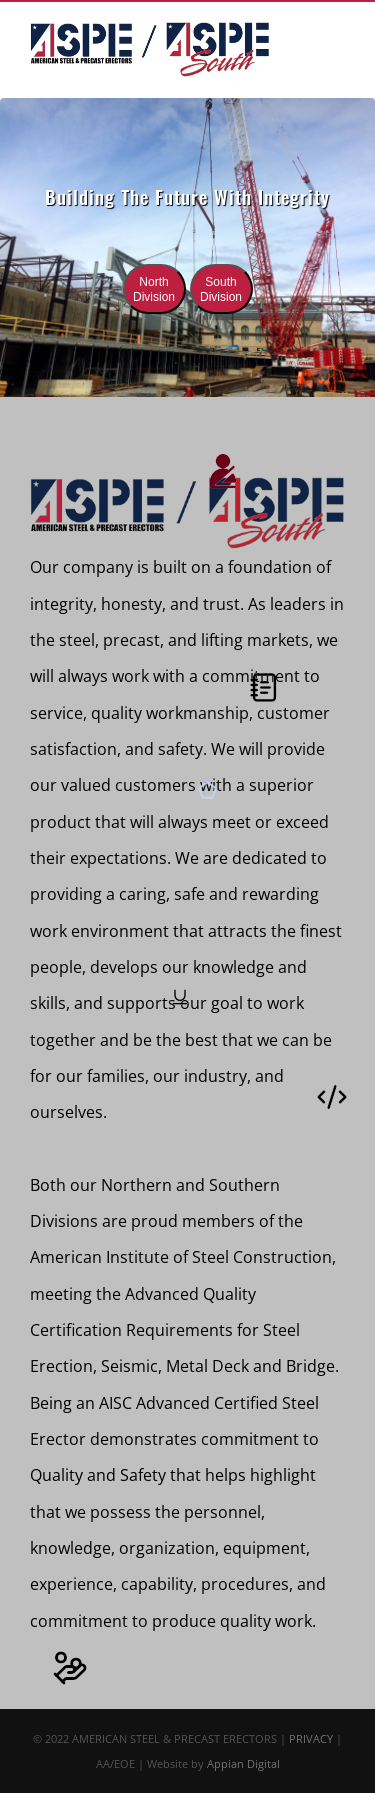  What do you see at coordinates (264, 687) in the screenshot?
I see `open your notes or notebook` at bounding box center [264, 687].